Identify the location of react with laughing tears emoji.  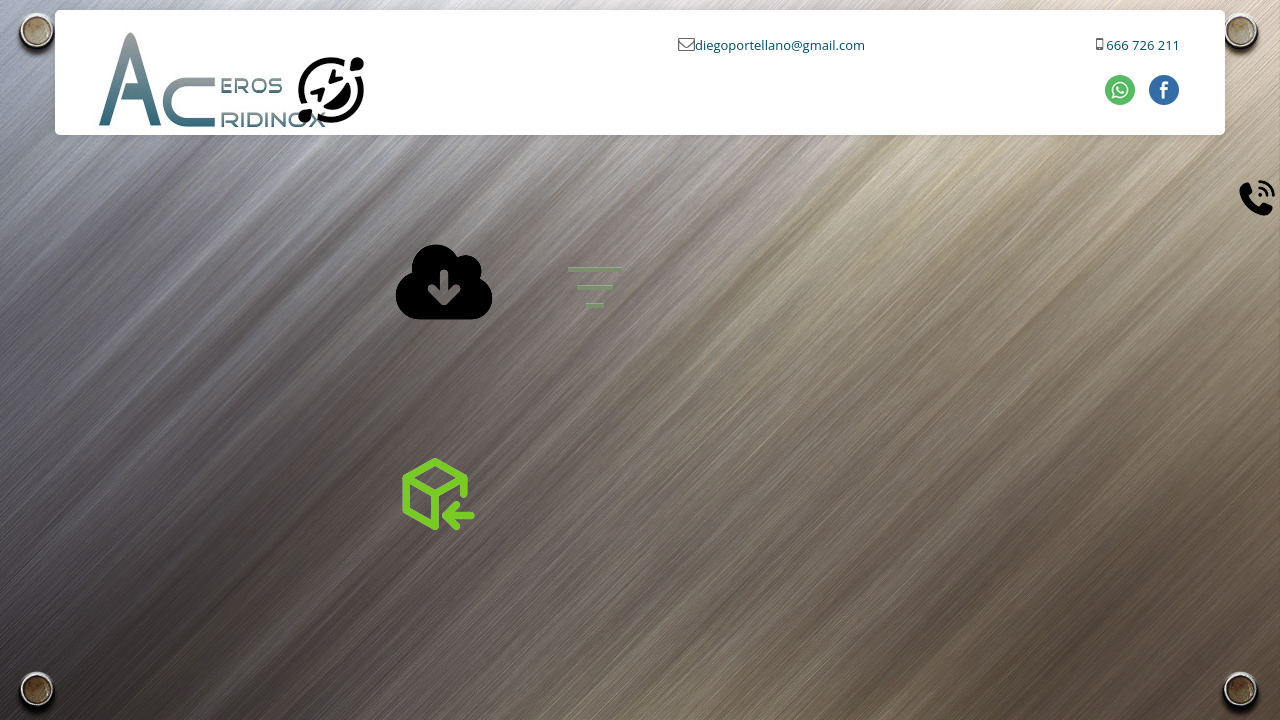
(331, 90).